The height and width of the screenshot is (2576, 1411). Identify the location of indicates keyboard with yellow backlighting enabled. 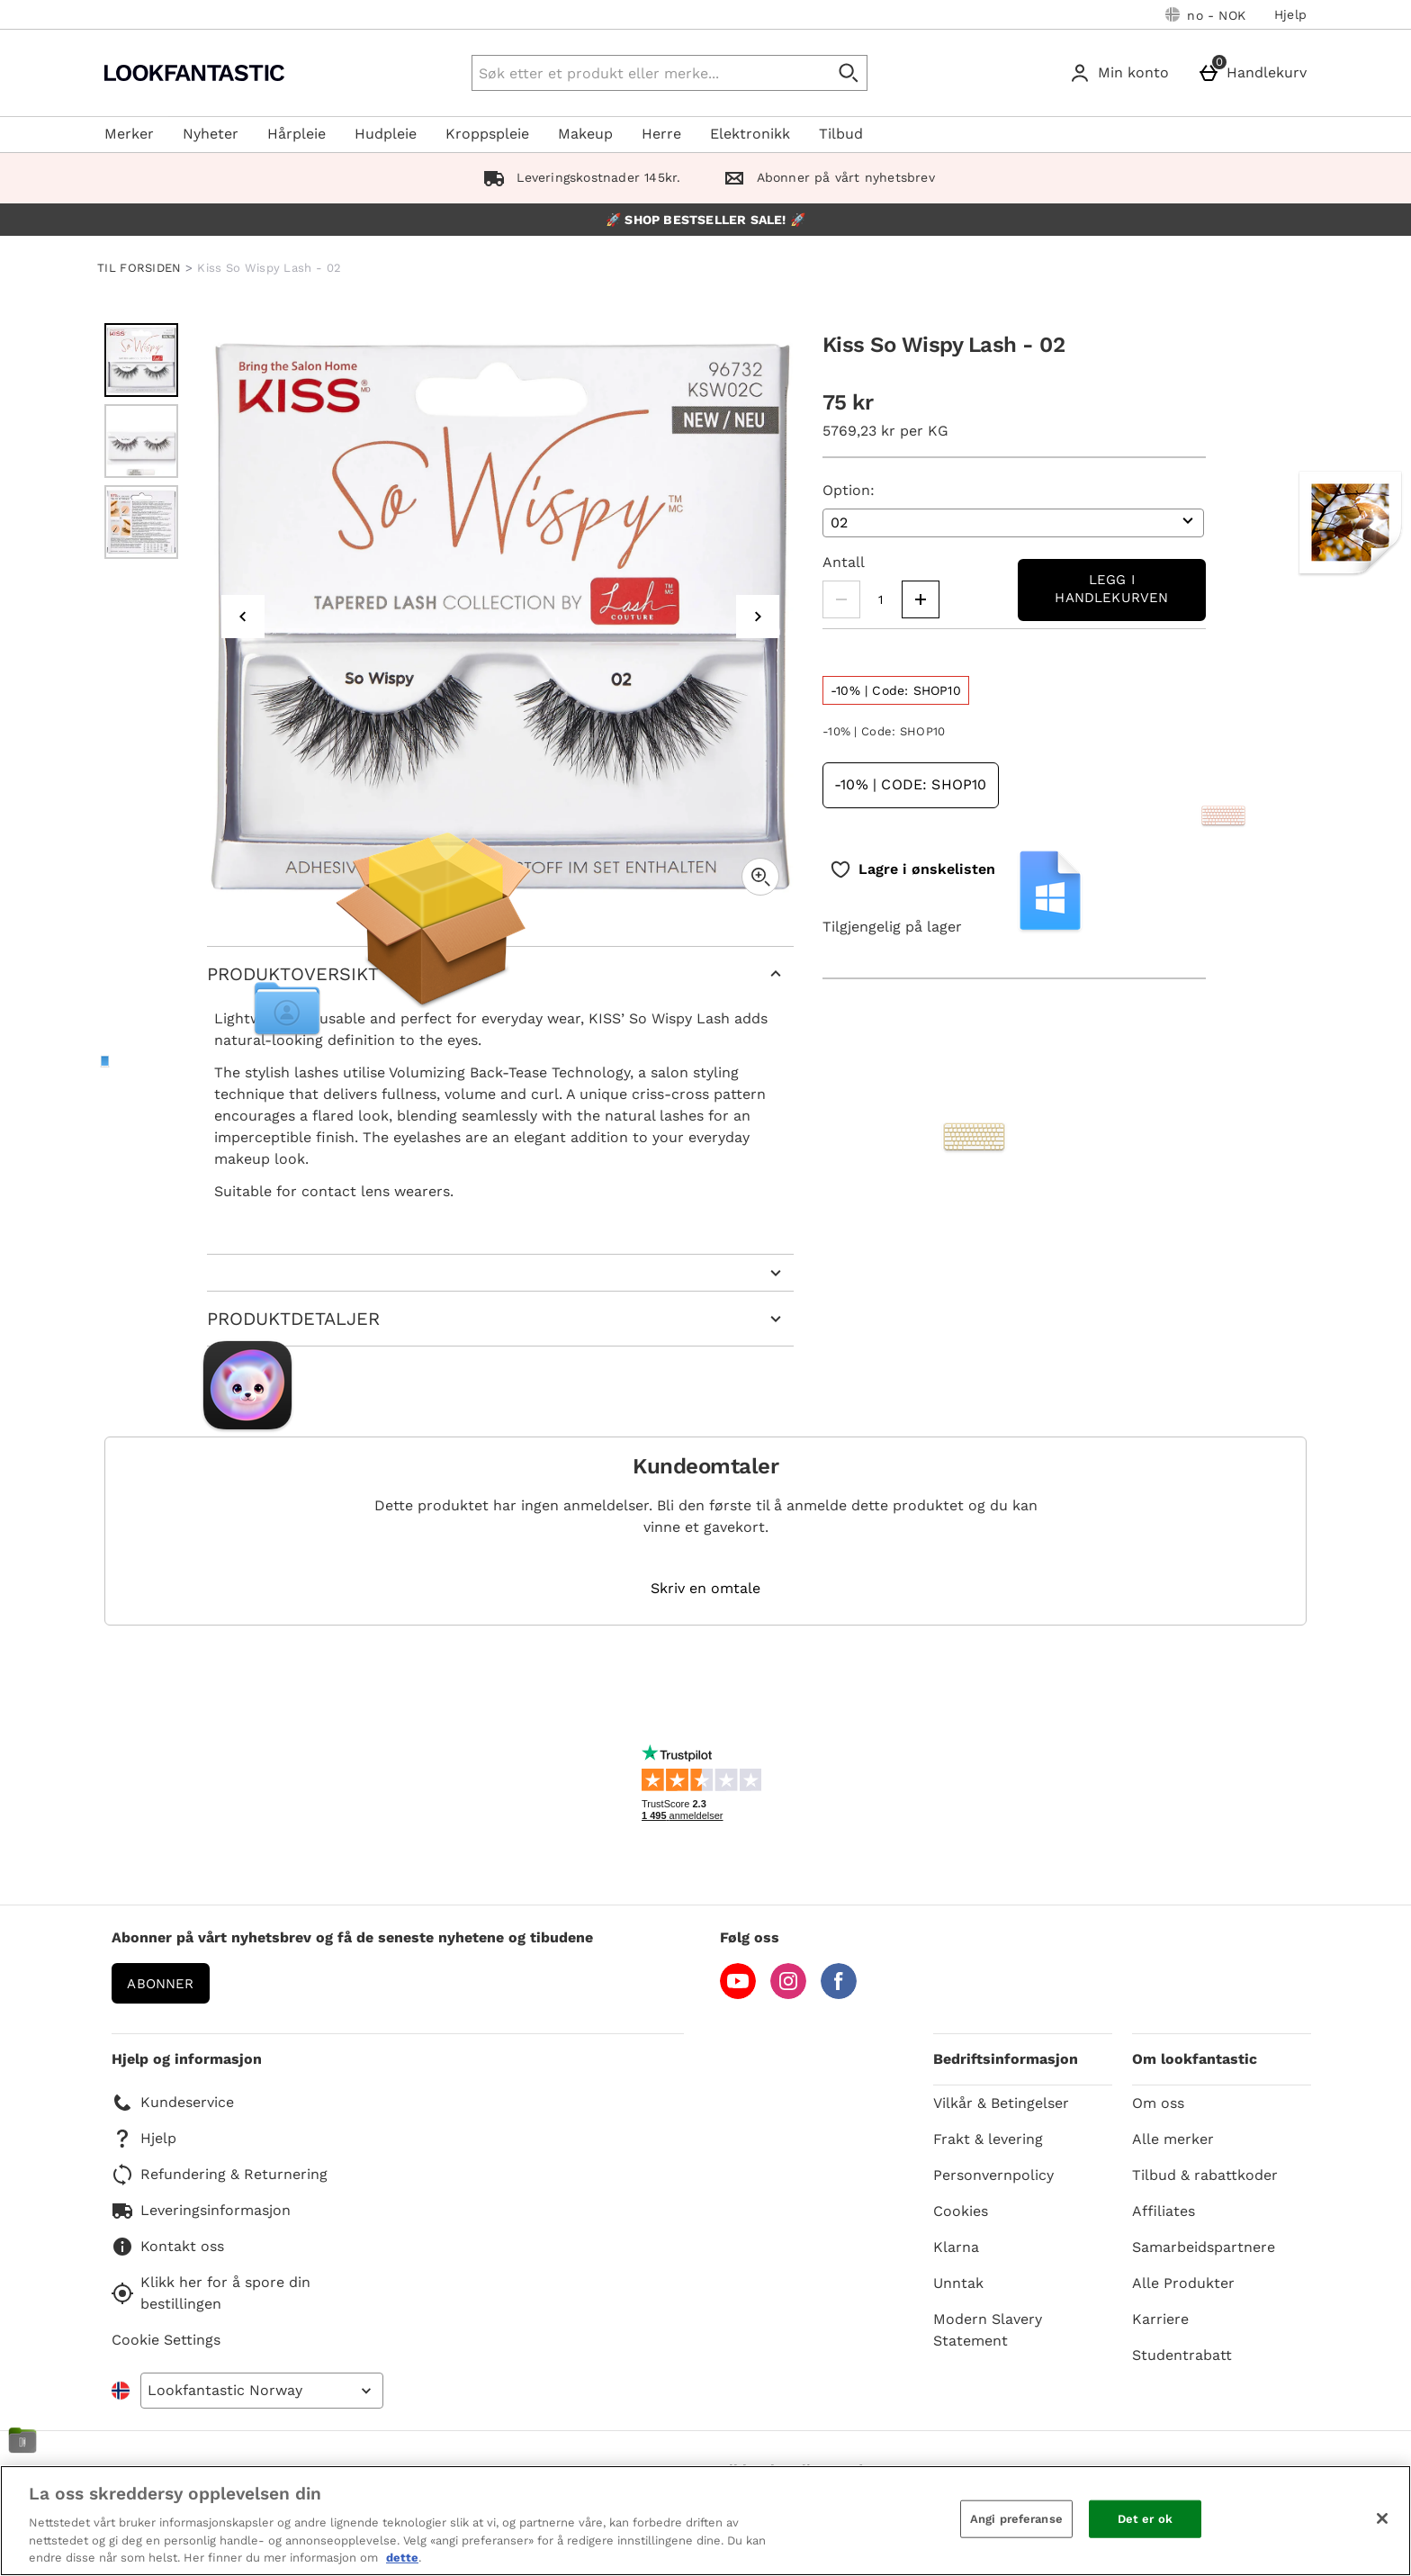
(974, 1137).